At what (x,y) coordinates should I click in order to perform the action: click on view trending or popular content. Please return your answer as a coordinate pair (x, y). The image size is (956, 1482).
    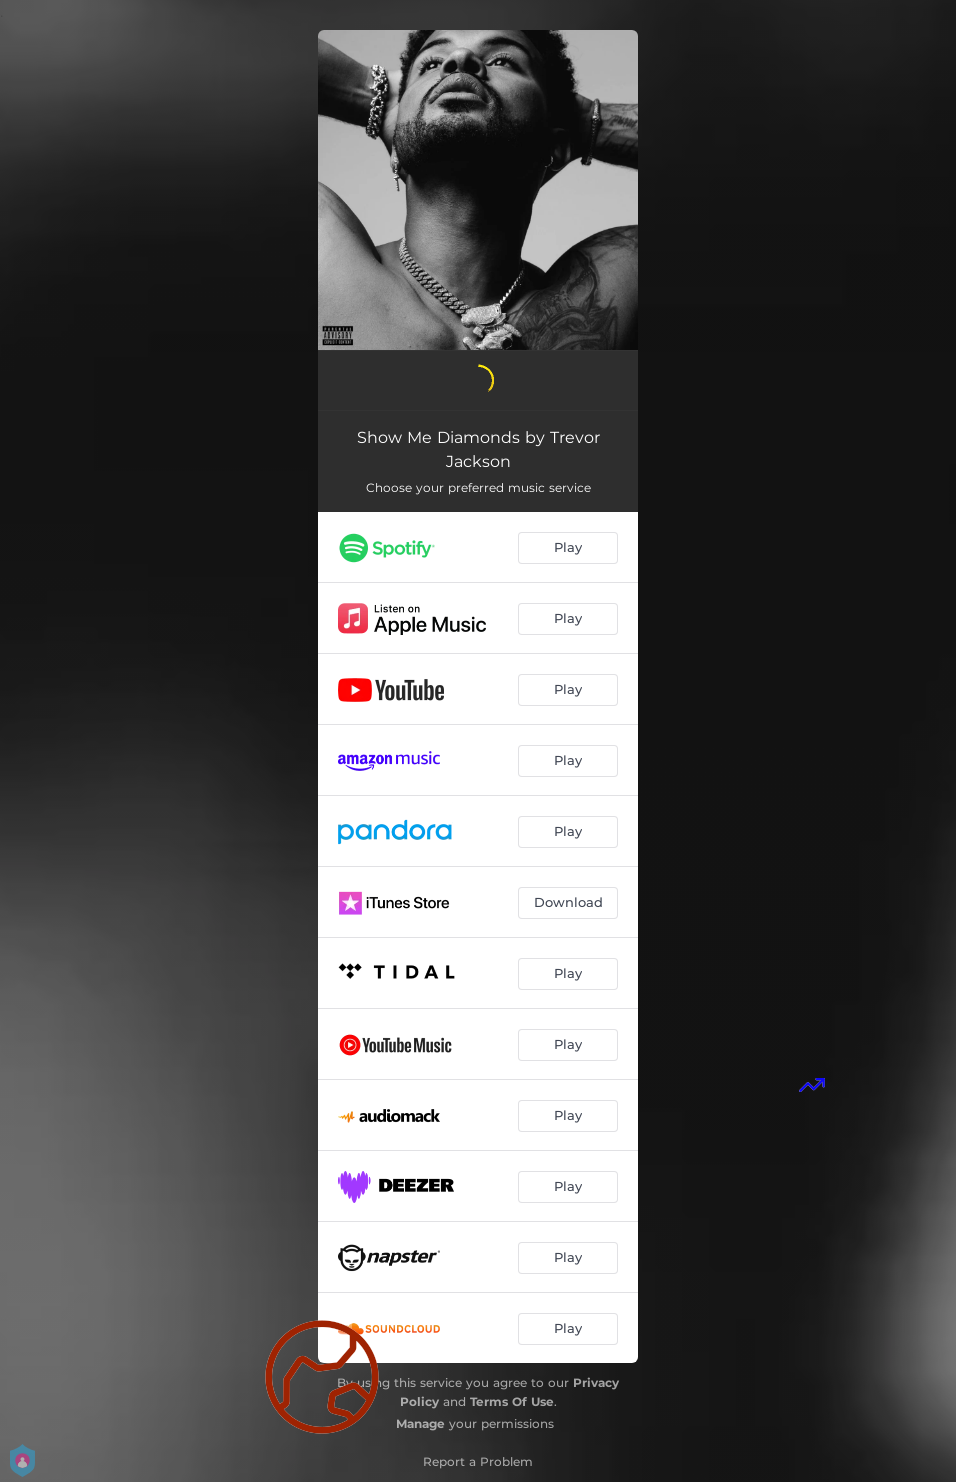
    Looking at the image, I should click on (812, 1085).